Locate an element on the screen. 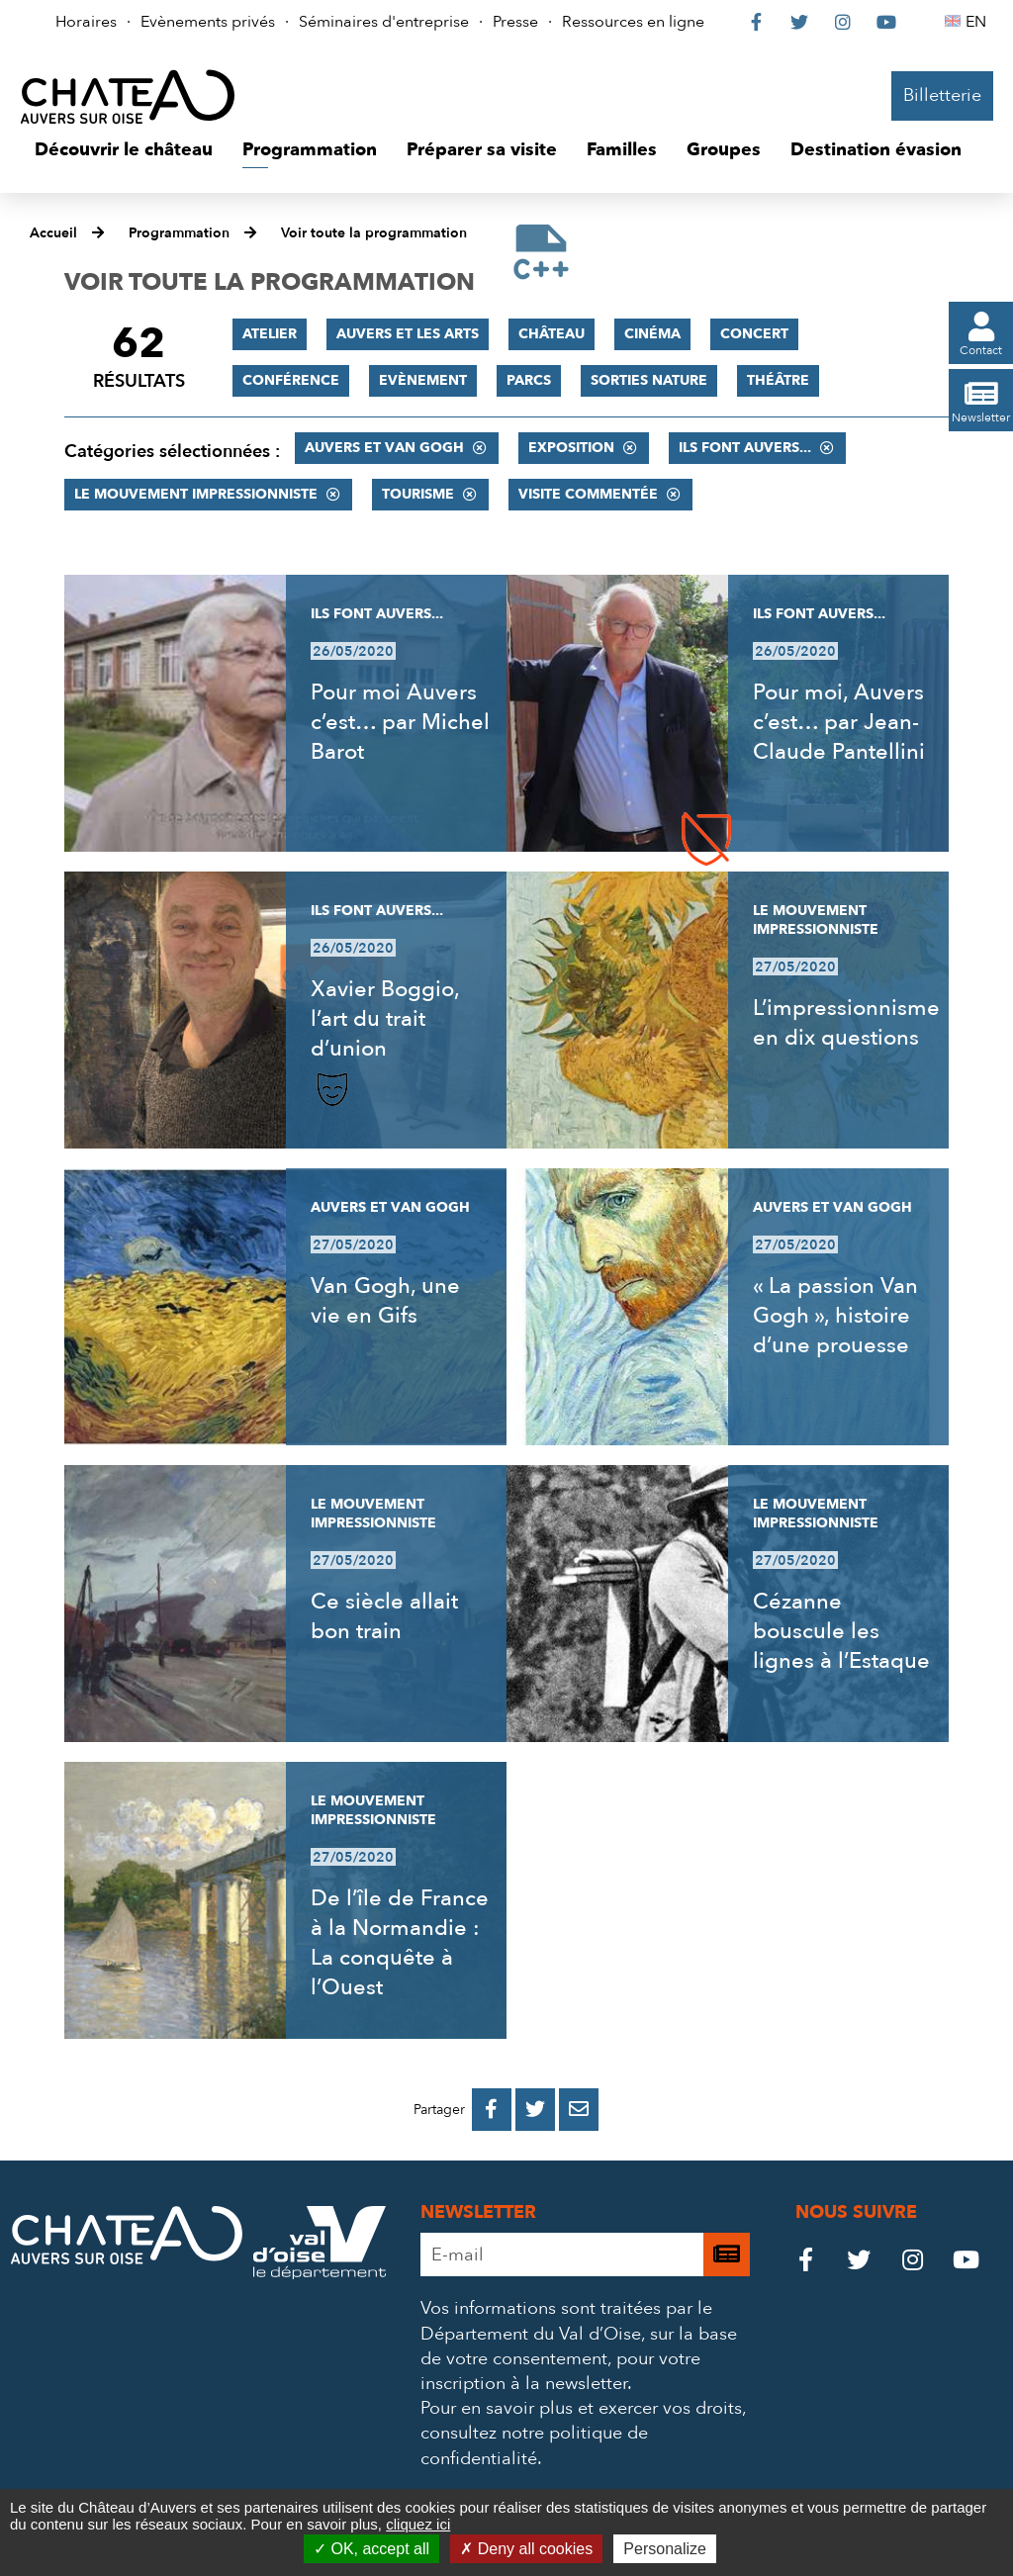  access theater or entertainment mode is located at coordinates (332, 1088).